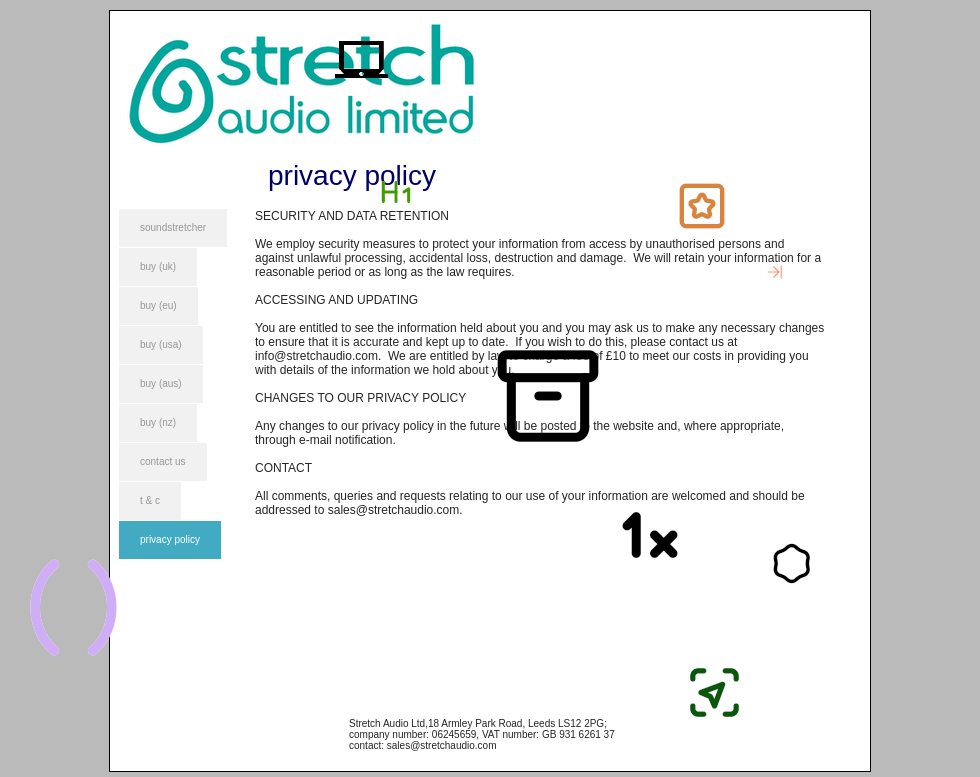 The image size is (980, 777). Describe the element at coordinates (548, 396) in the screenshot. I see `archive this item` at that location.